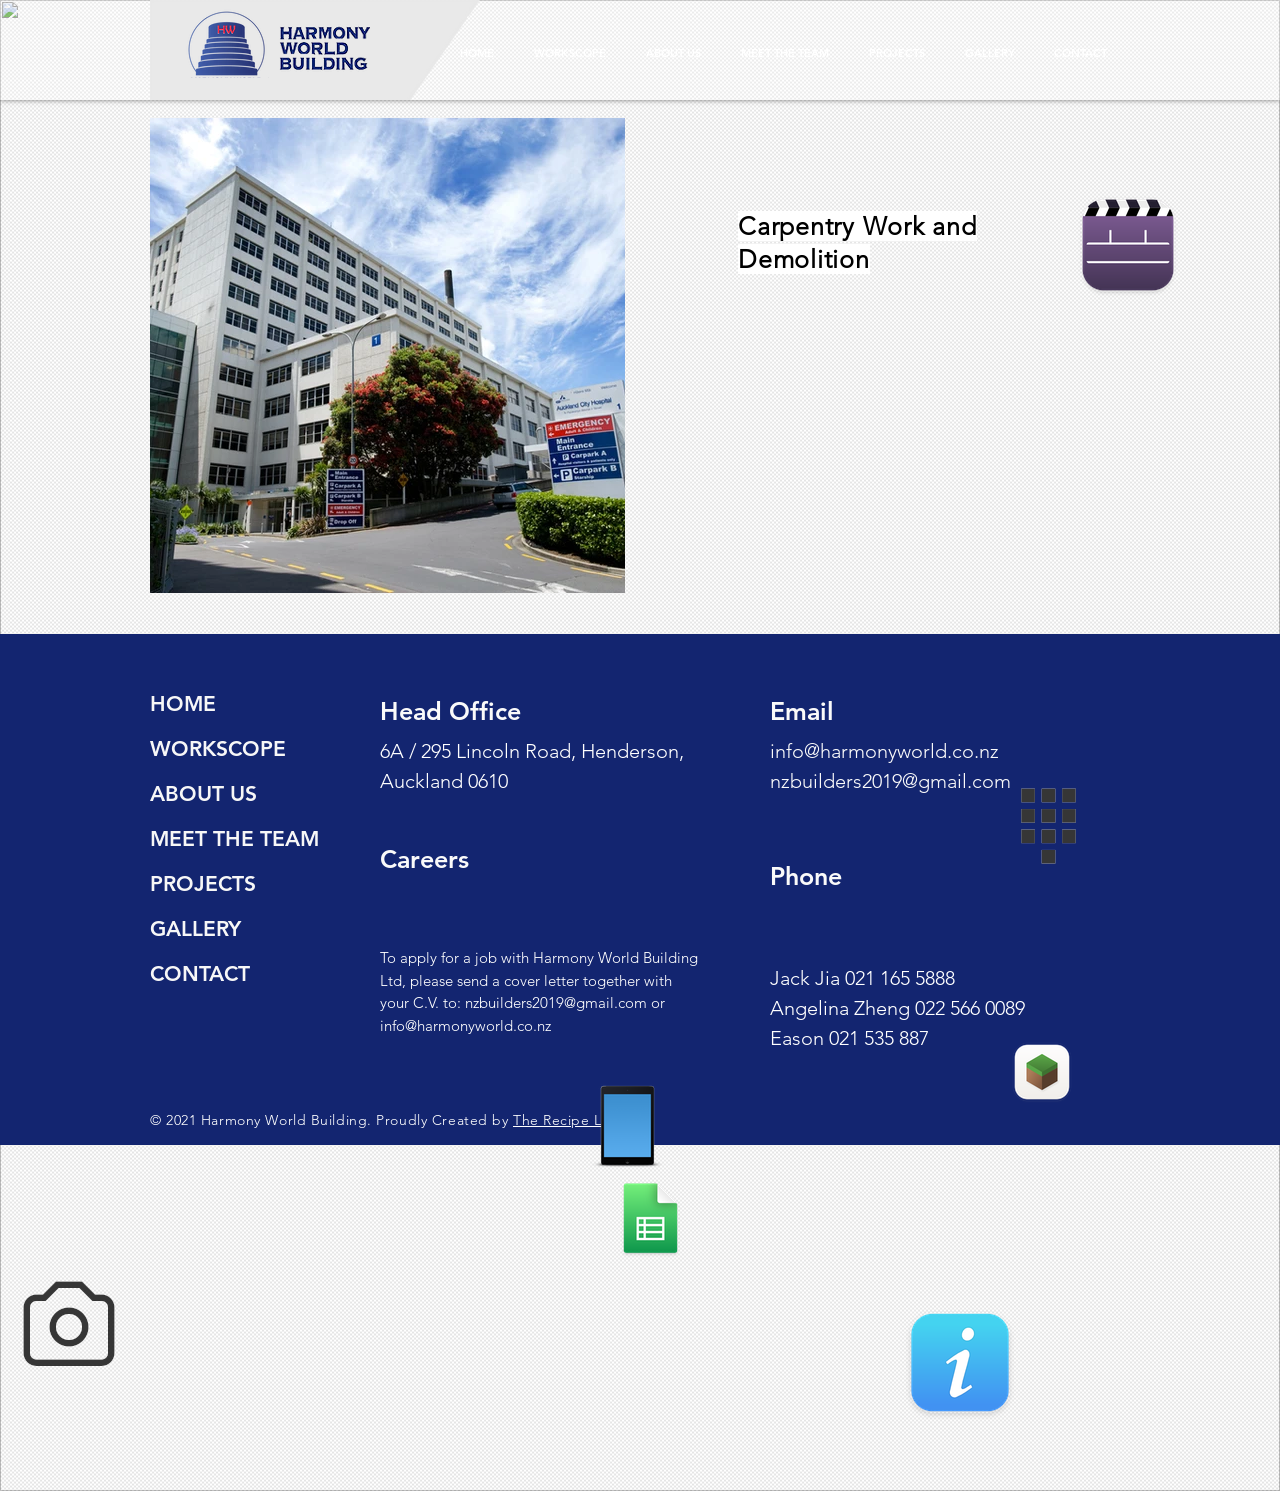 The width and height of the screenshot is (1280, 1491). Describe the element at coordinates (1042, 1072) in the screenshot. I see `launch minecraft` at that location.